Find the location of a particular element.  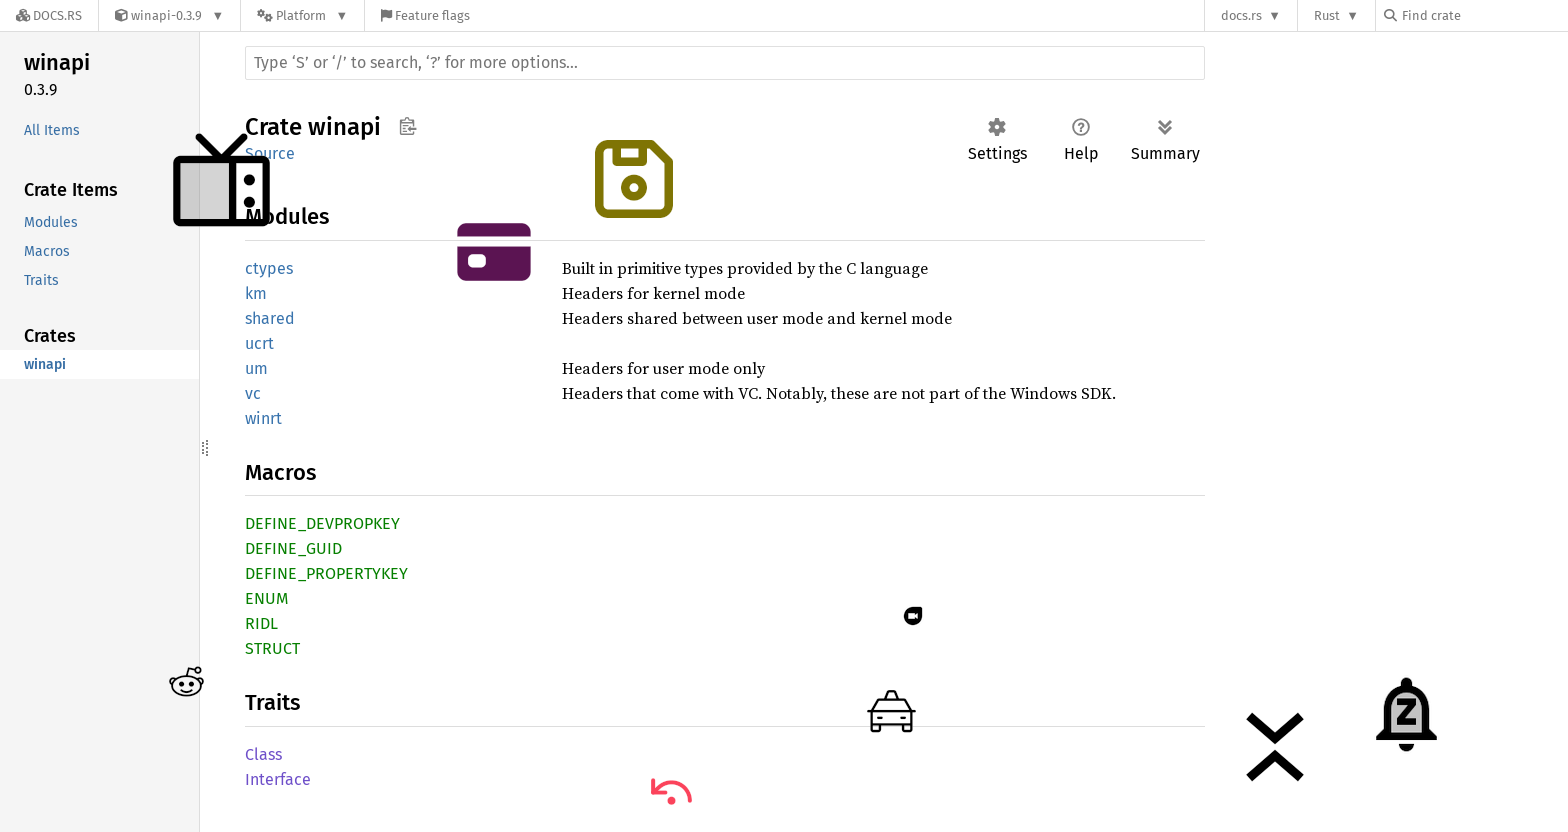

undo recent action is located at coordinates (671, 790).